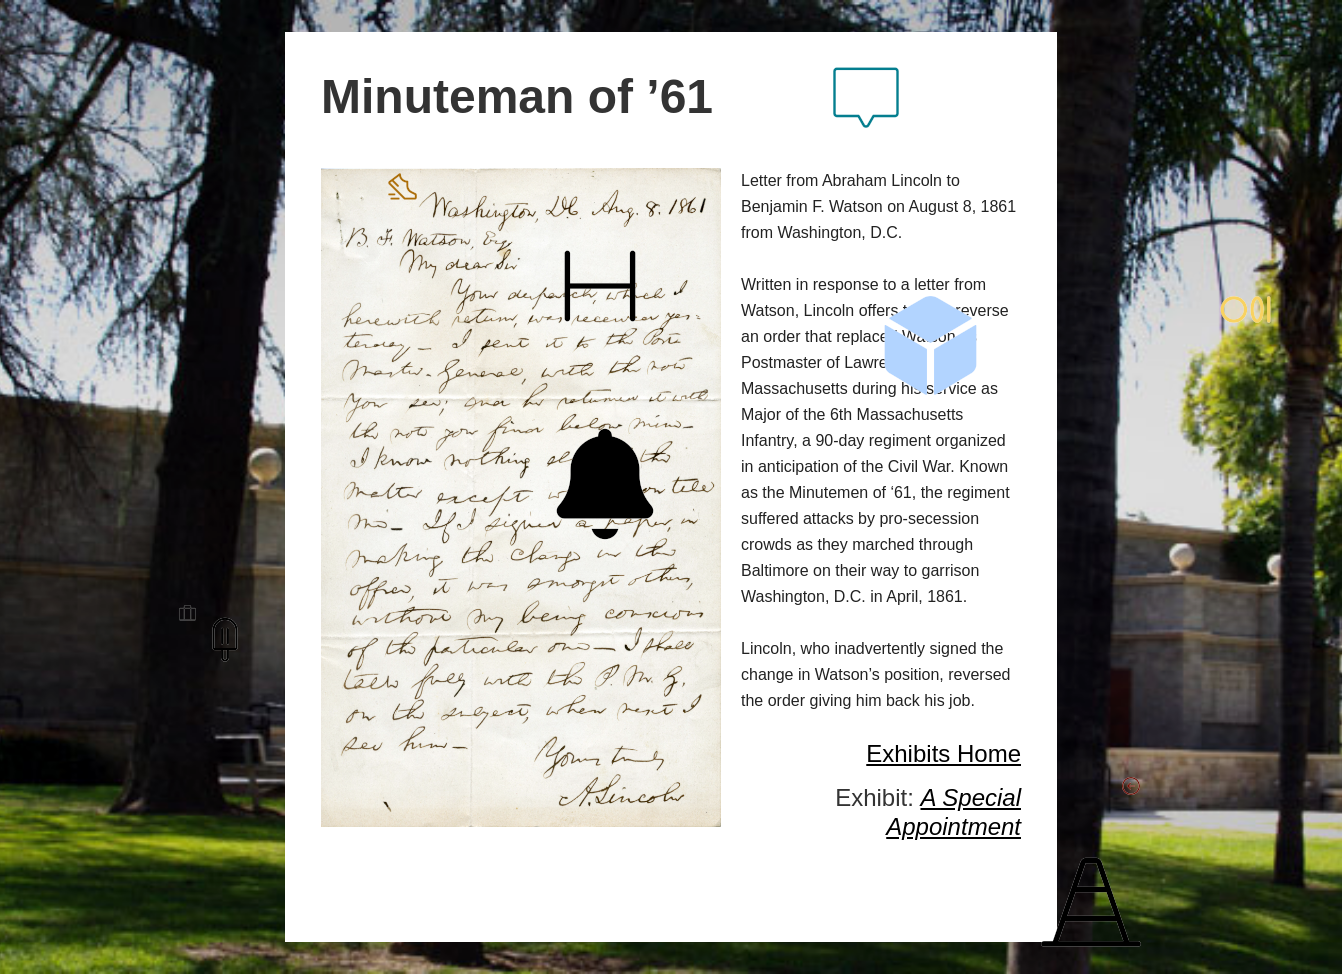  What do you see at coordinates (1091, 904) in the screenshot?
I see `indicates a work in progress or under construction area` at bounding box center [1091, 904].